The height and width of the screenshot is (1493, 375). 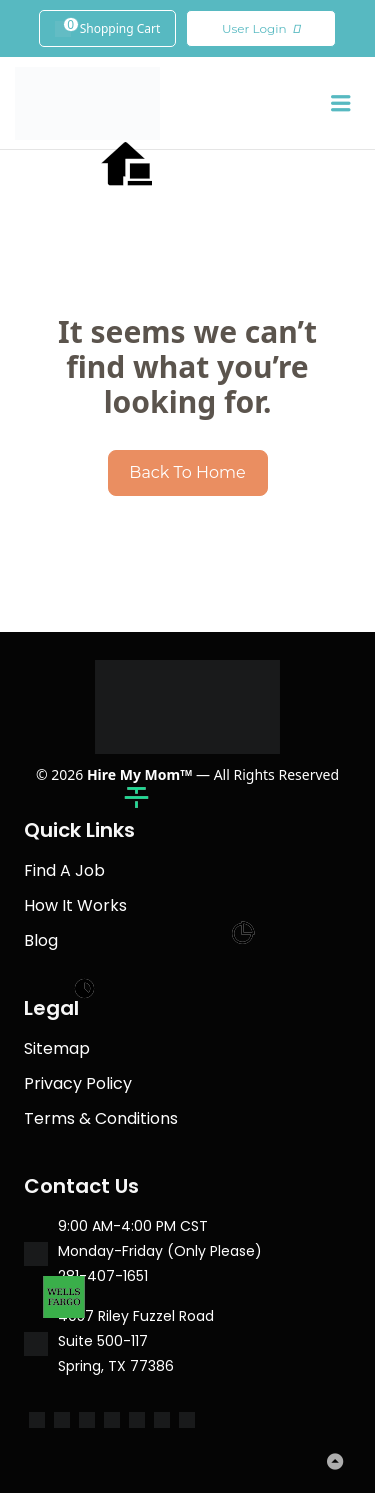 What do you see at coordinates (84, 988) in the screenshot?
I see `indicates approximately 25% progress complete` at bounding box center [84, 988].